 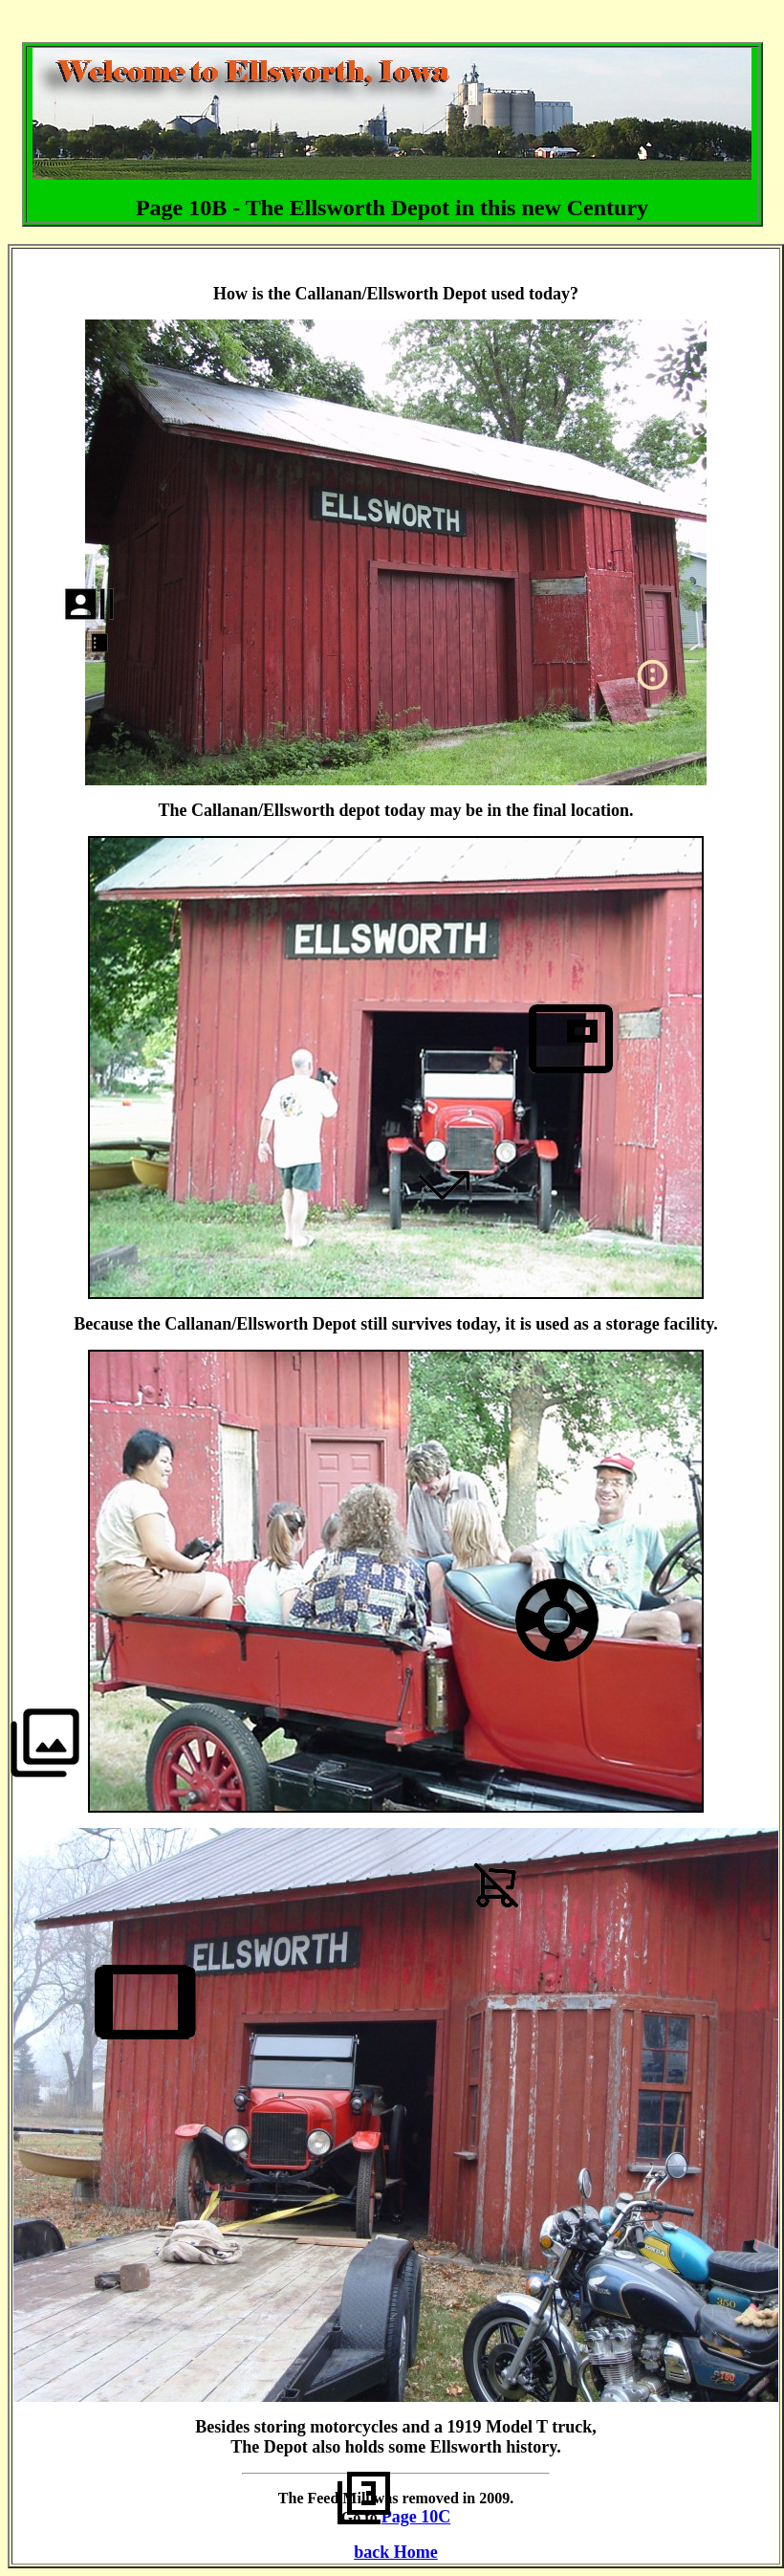 I want to click on reply to a message, so click(x=444, y=1183).